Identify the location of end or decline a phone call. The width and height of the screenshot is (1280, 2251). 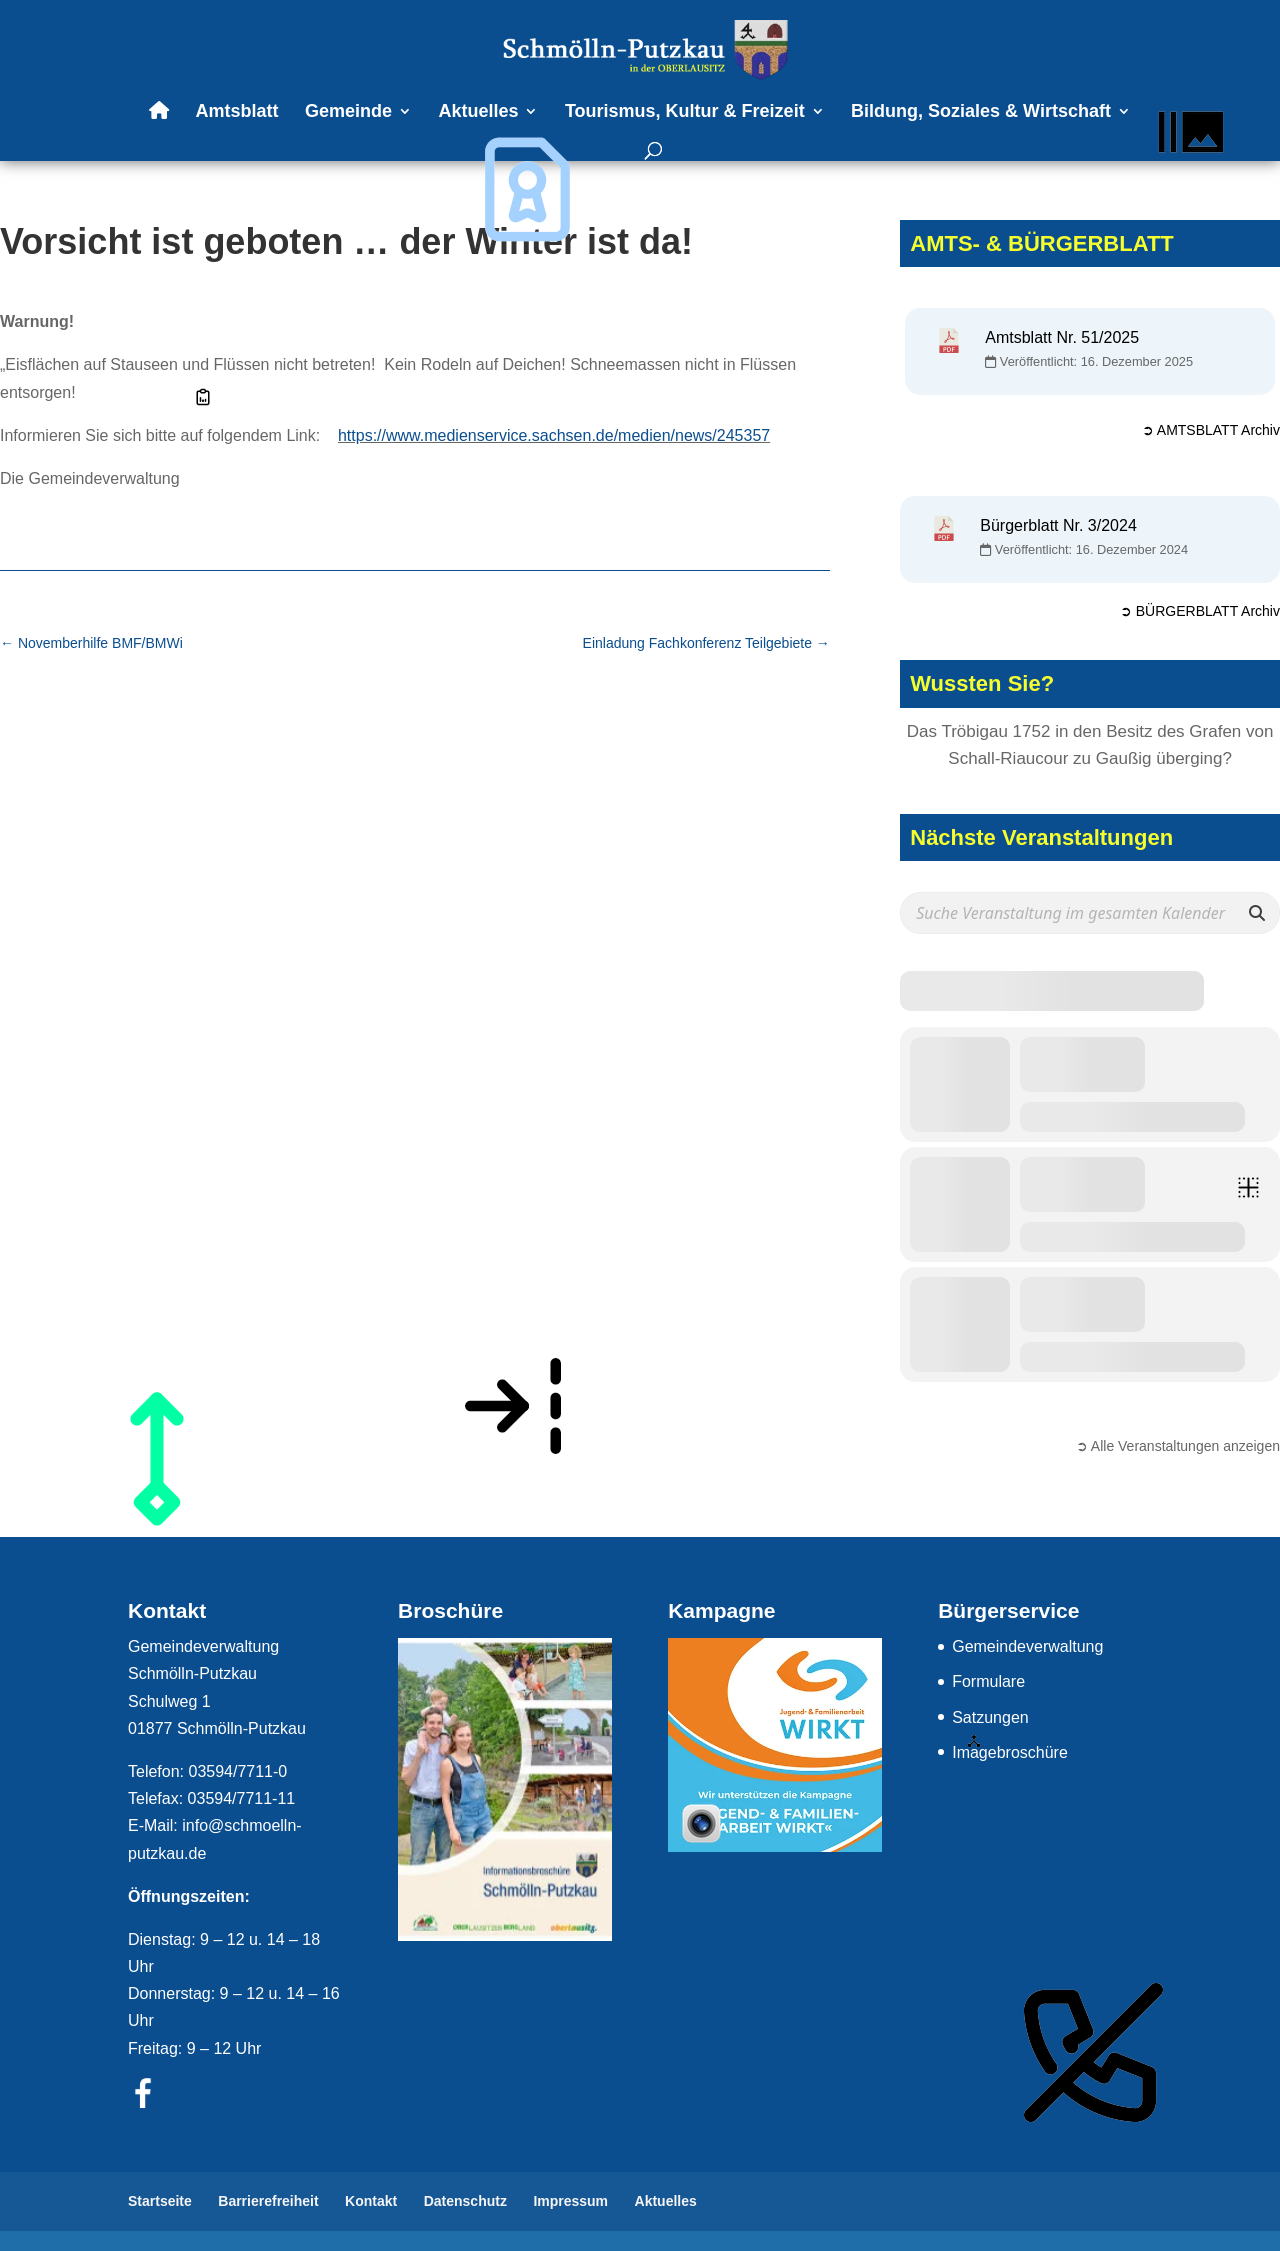
(1093, 2052).